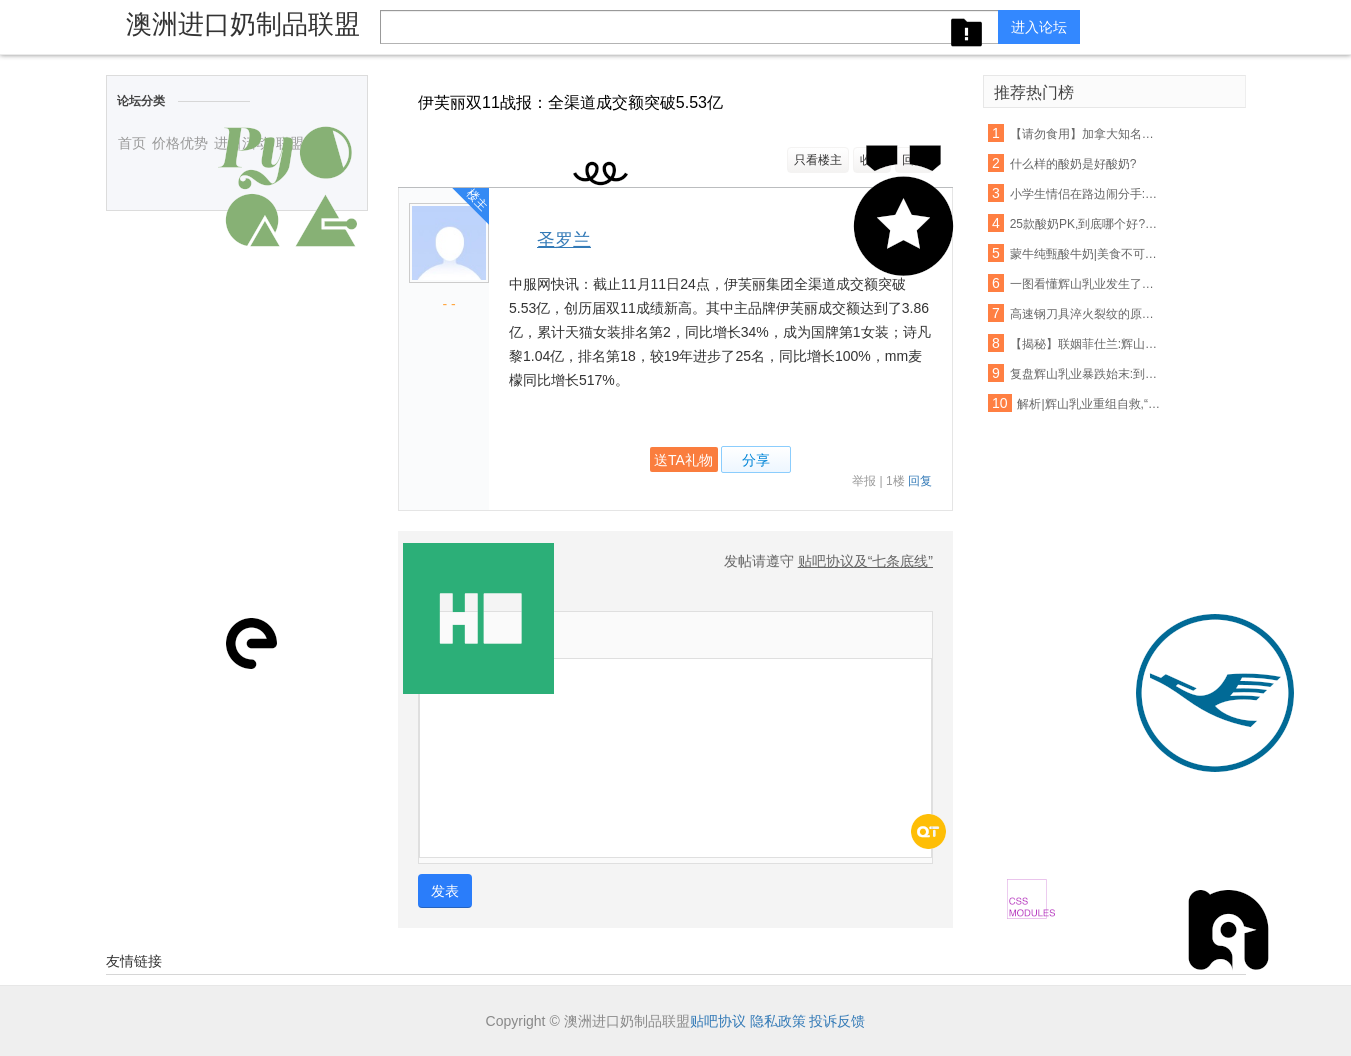  I want to click on view achievements or awards, so click(903, 207).